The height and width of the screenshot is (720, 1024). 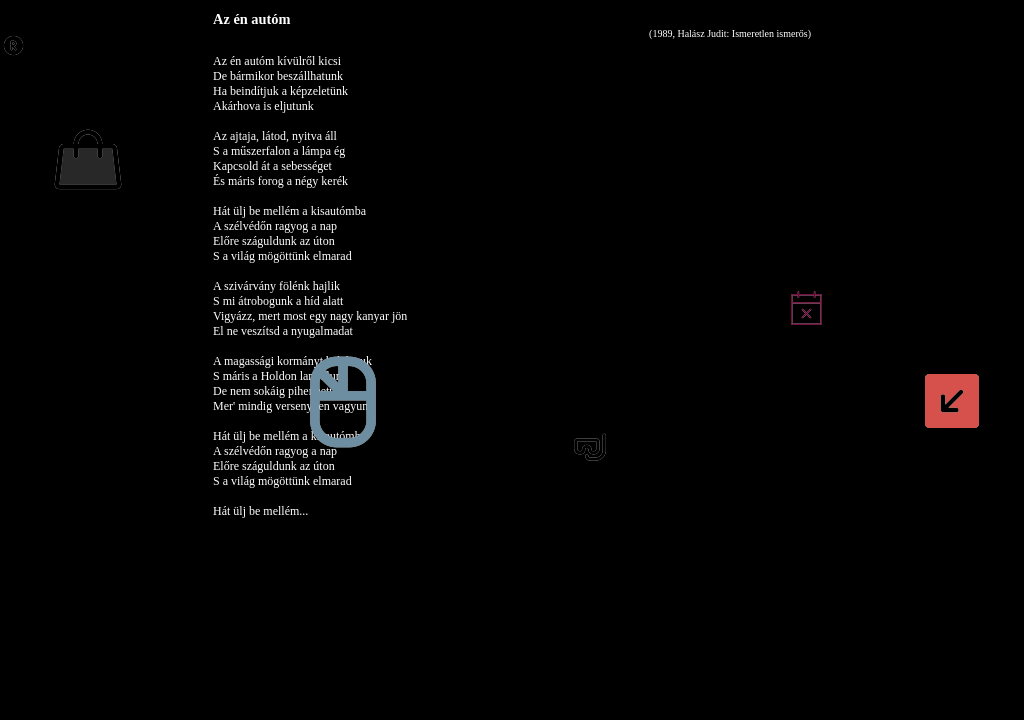 I want to click on view your shopping bag, so click(x=88, y=163).